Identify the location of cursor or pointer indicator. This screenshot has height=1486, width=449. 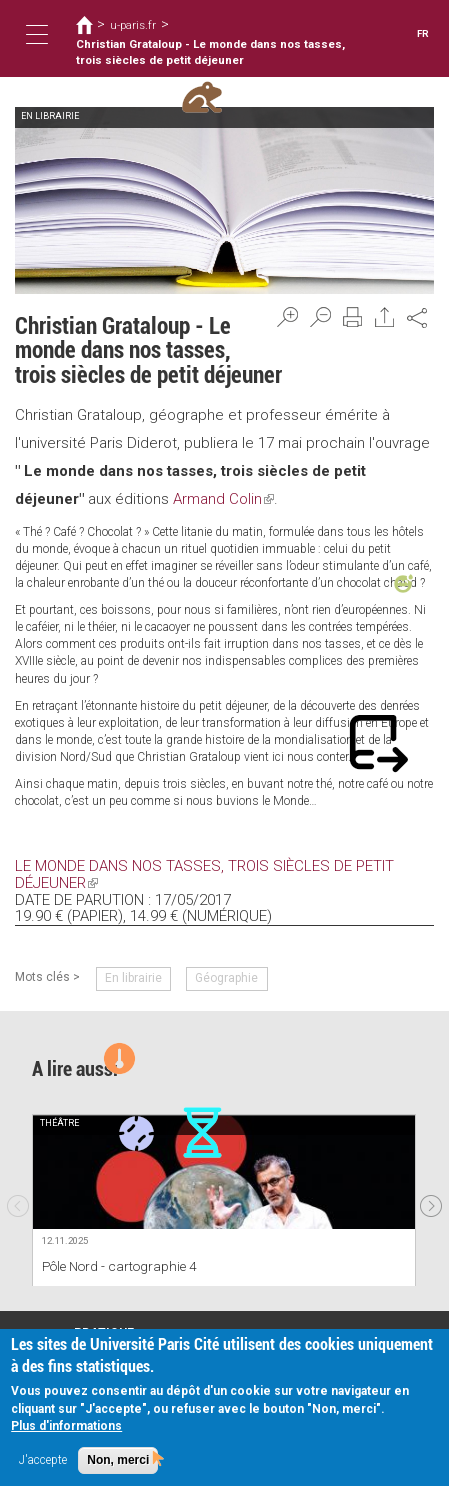
(157, 1458).